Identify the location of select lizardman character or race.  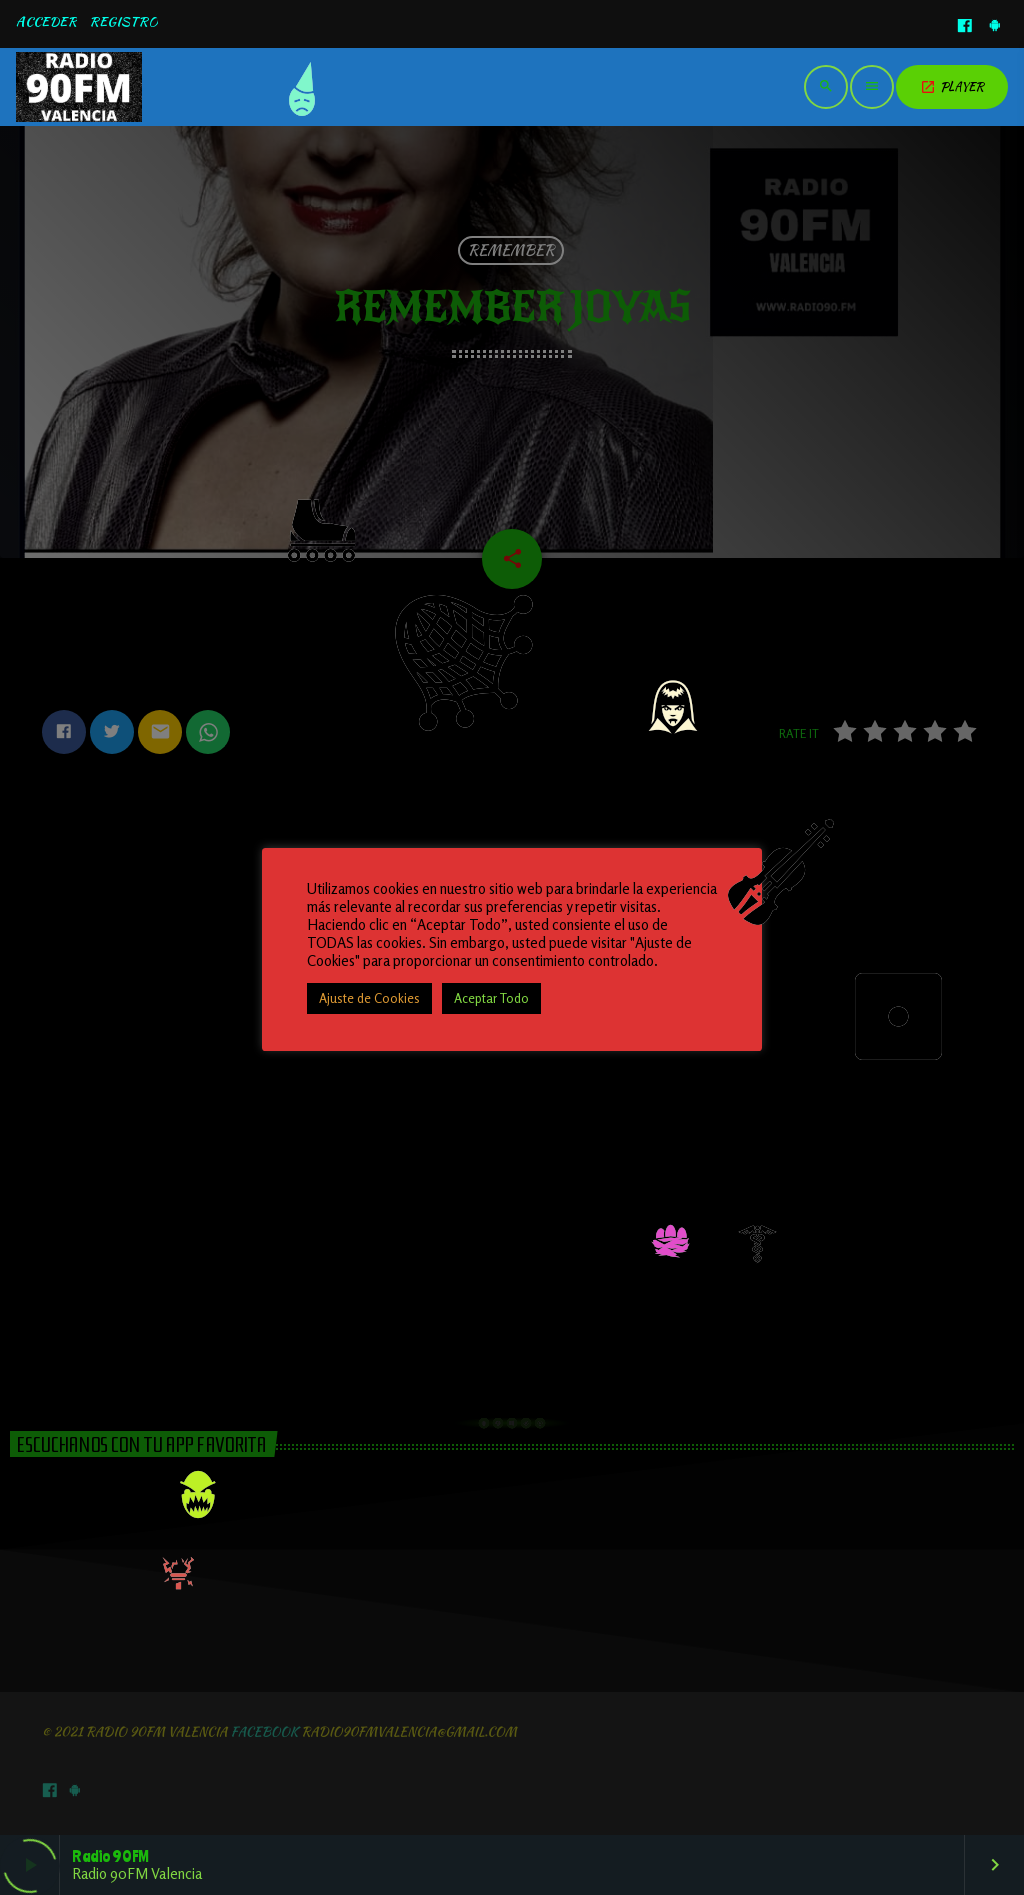
(198, 1494).